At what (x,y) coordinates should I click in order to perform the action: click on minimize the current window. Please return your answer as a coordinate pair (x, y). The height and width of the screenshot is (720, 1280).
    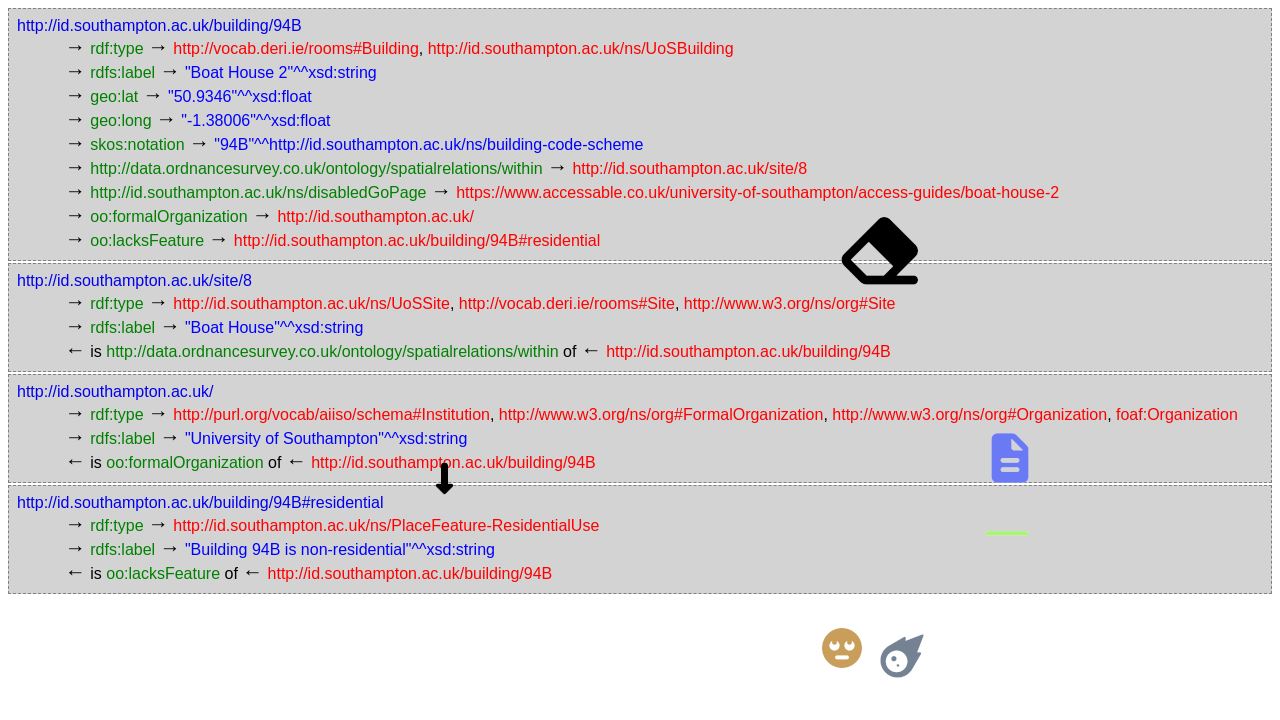
    Looking at the image, I should click on (1007, 519).